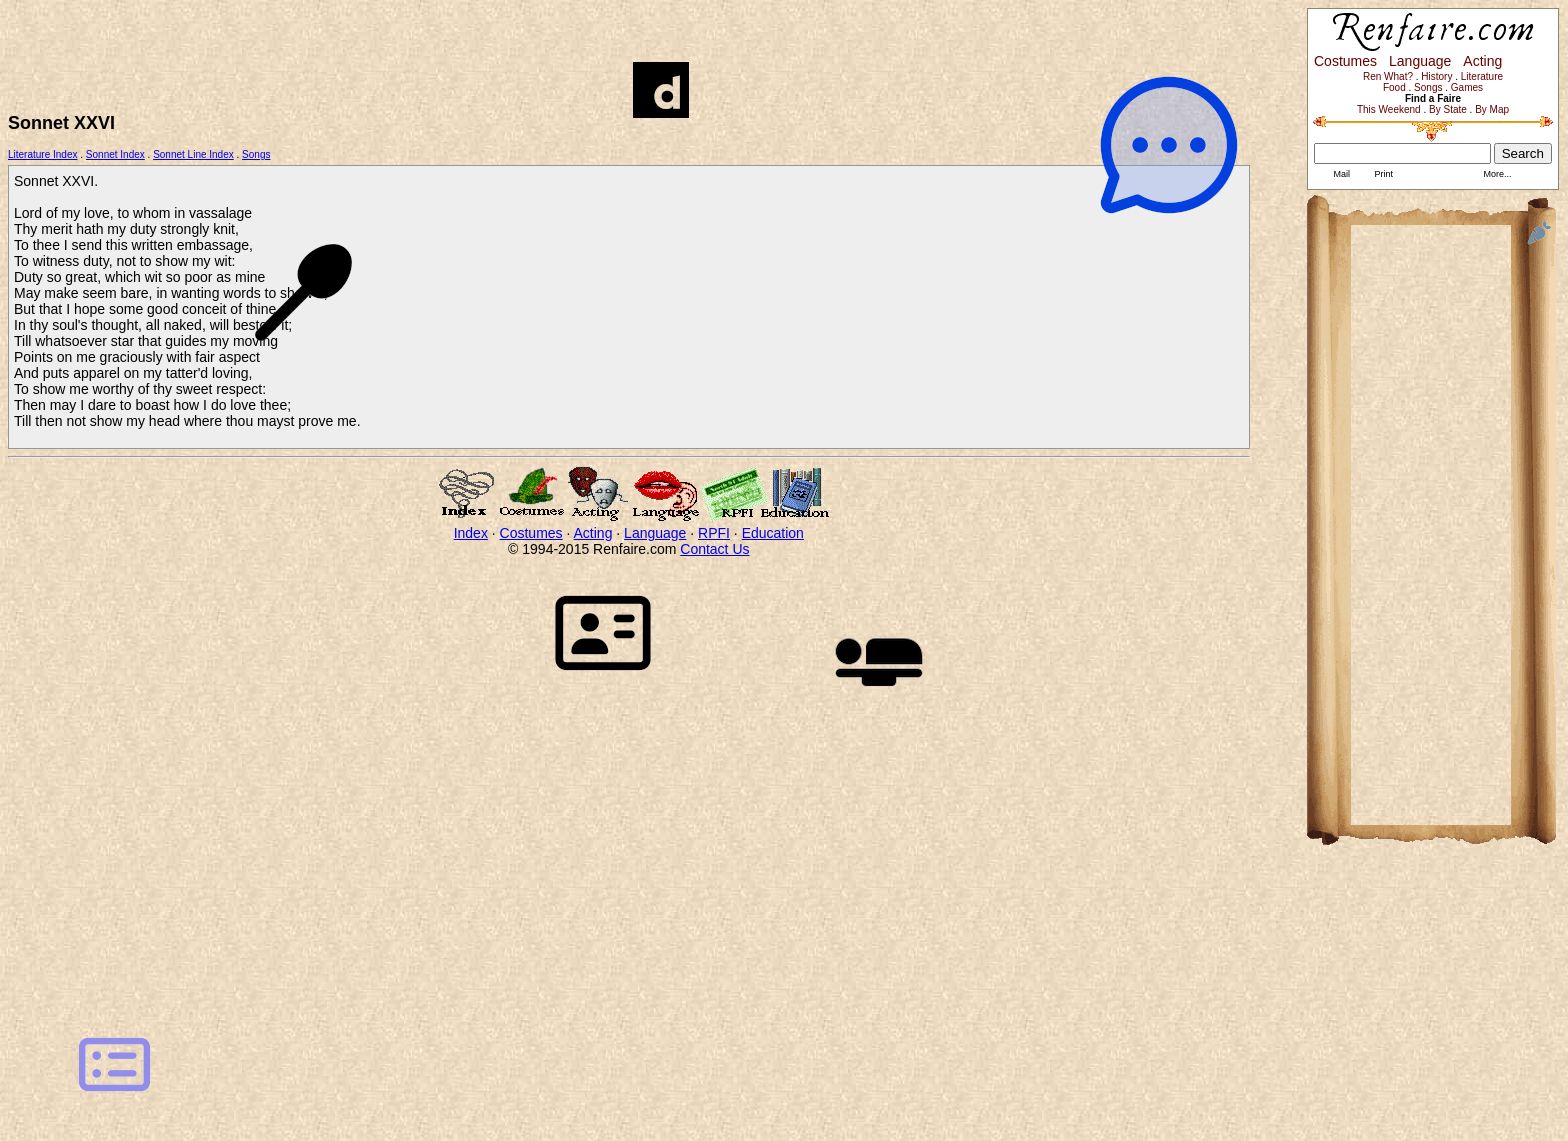  What do you see at coordinates (114, 1064) in the screenshot?
I see `view list items or menu options` at bounding box center [114, 1064].